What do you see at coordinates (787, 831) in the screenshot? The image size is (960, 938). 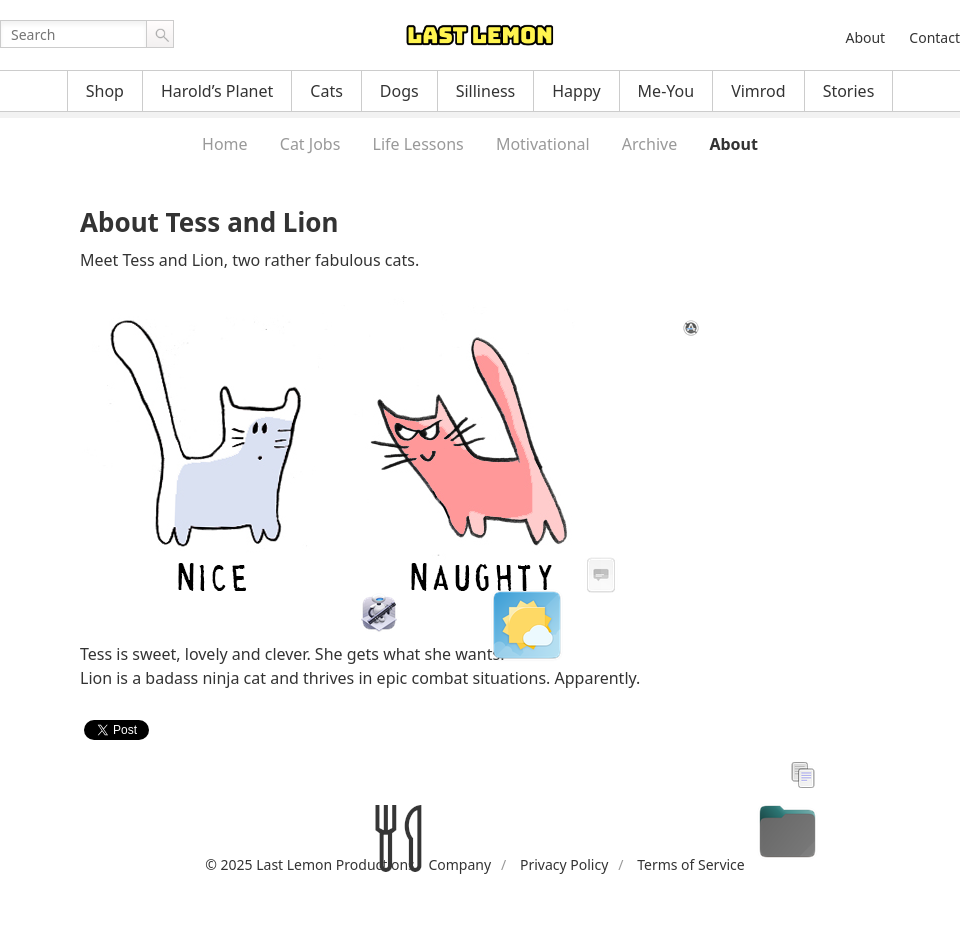 I see `open folder to view contents` at bounding box center [787, 831].